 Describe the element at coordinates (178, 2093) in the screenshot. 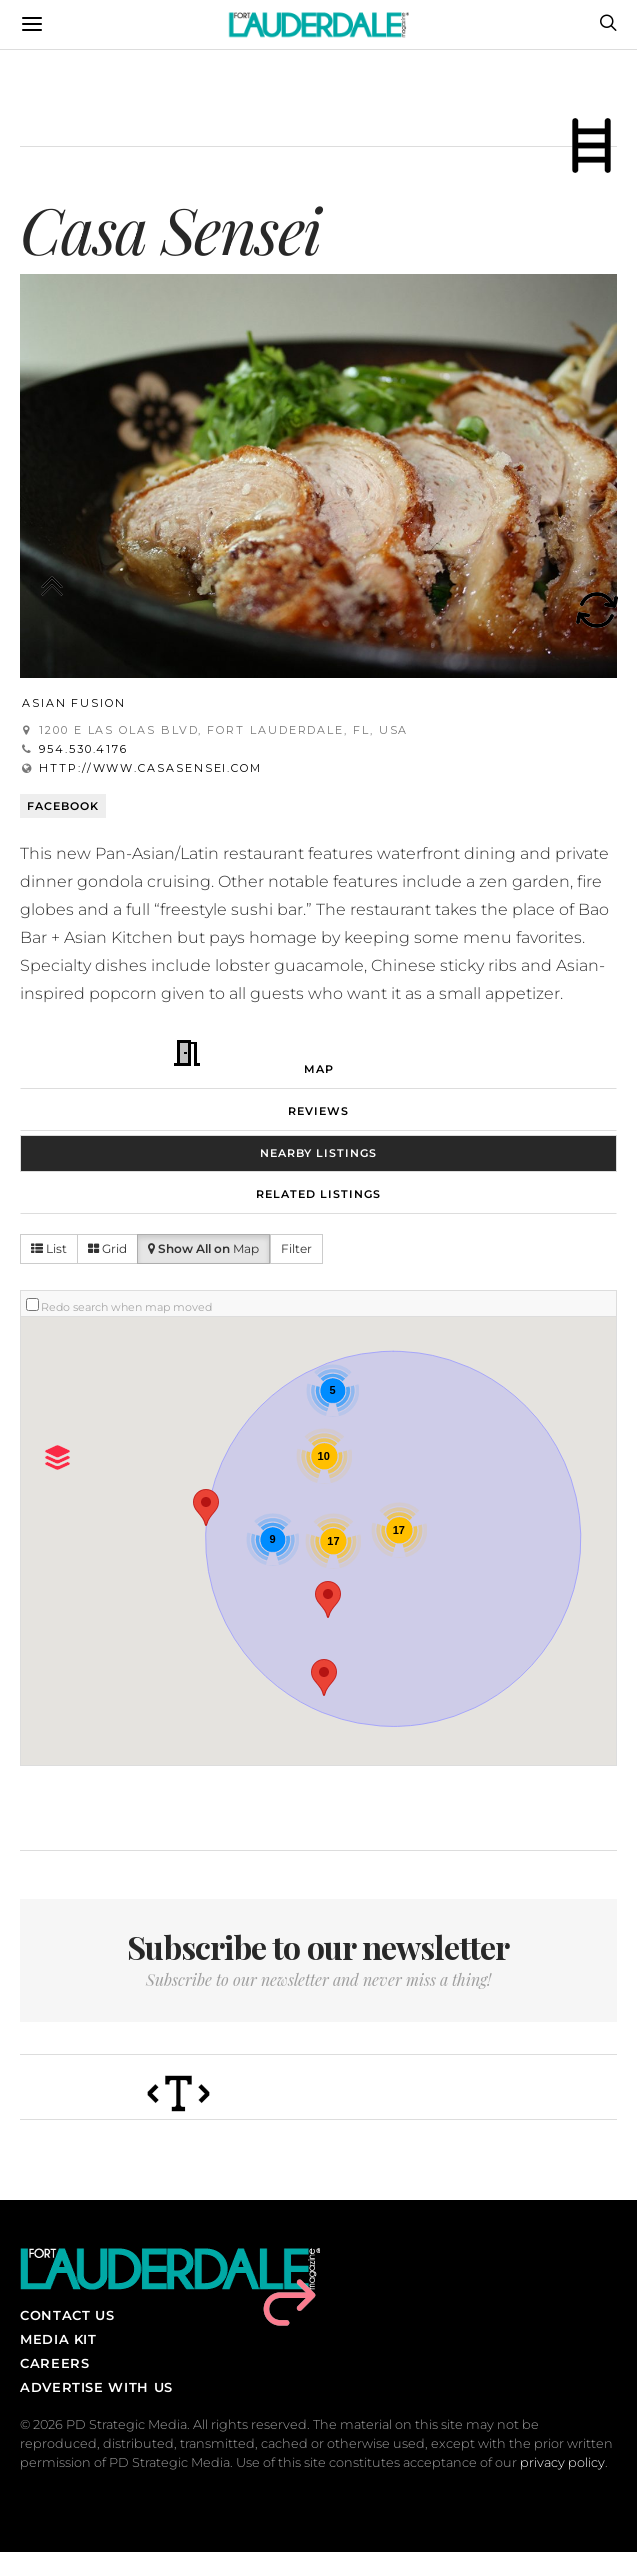

I see `represents a function or method parameter` at that location.